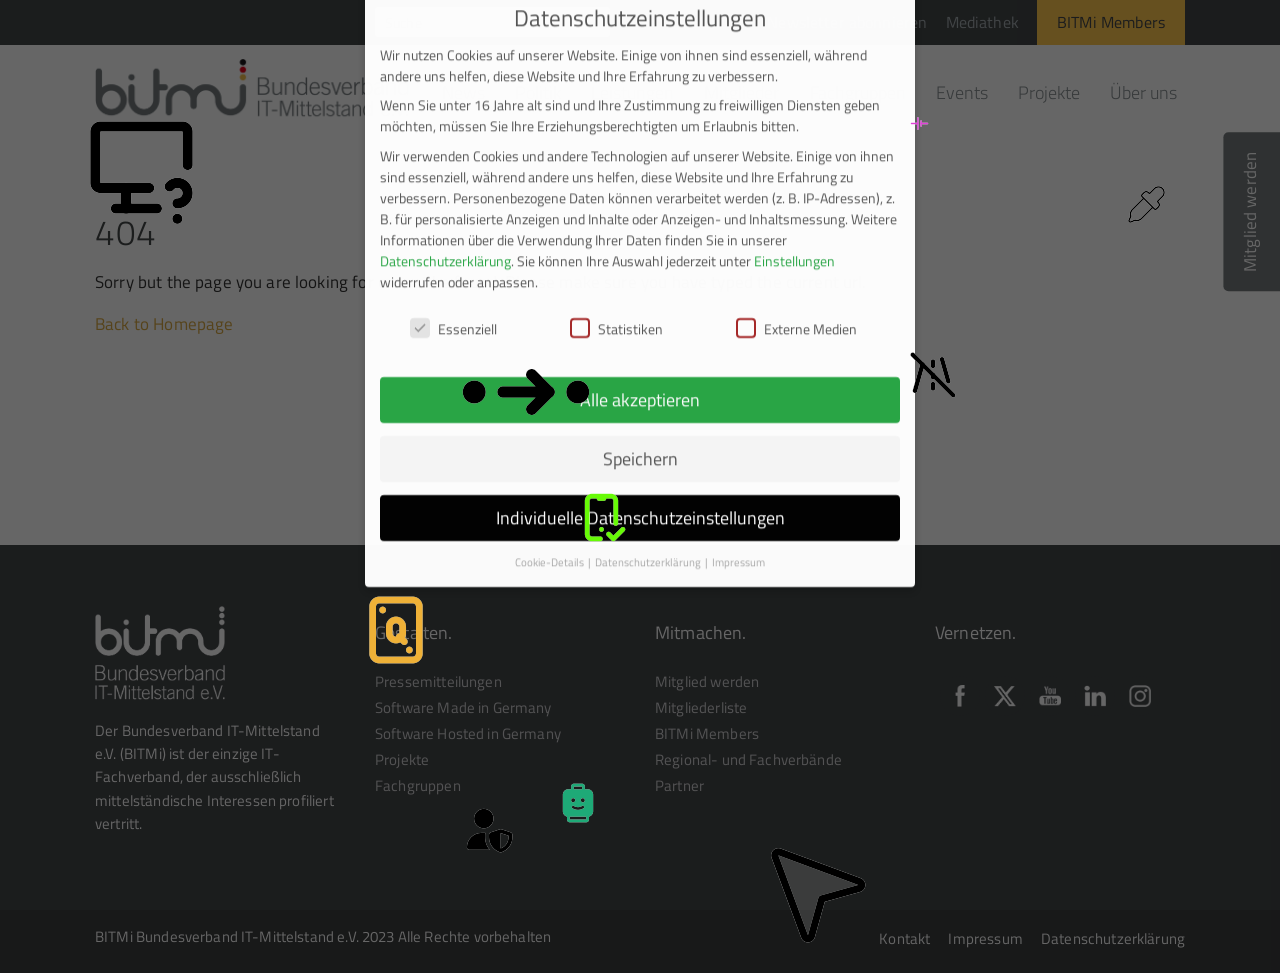 The width and height of the screenshot is (1280, 973). What do you see at coordinates (601, 517) in the screenshot?
I see `mobile device verified successfully` at bounding box center [601, 517].